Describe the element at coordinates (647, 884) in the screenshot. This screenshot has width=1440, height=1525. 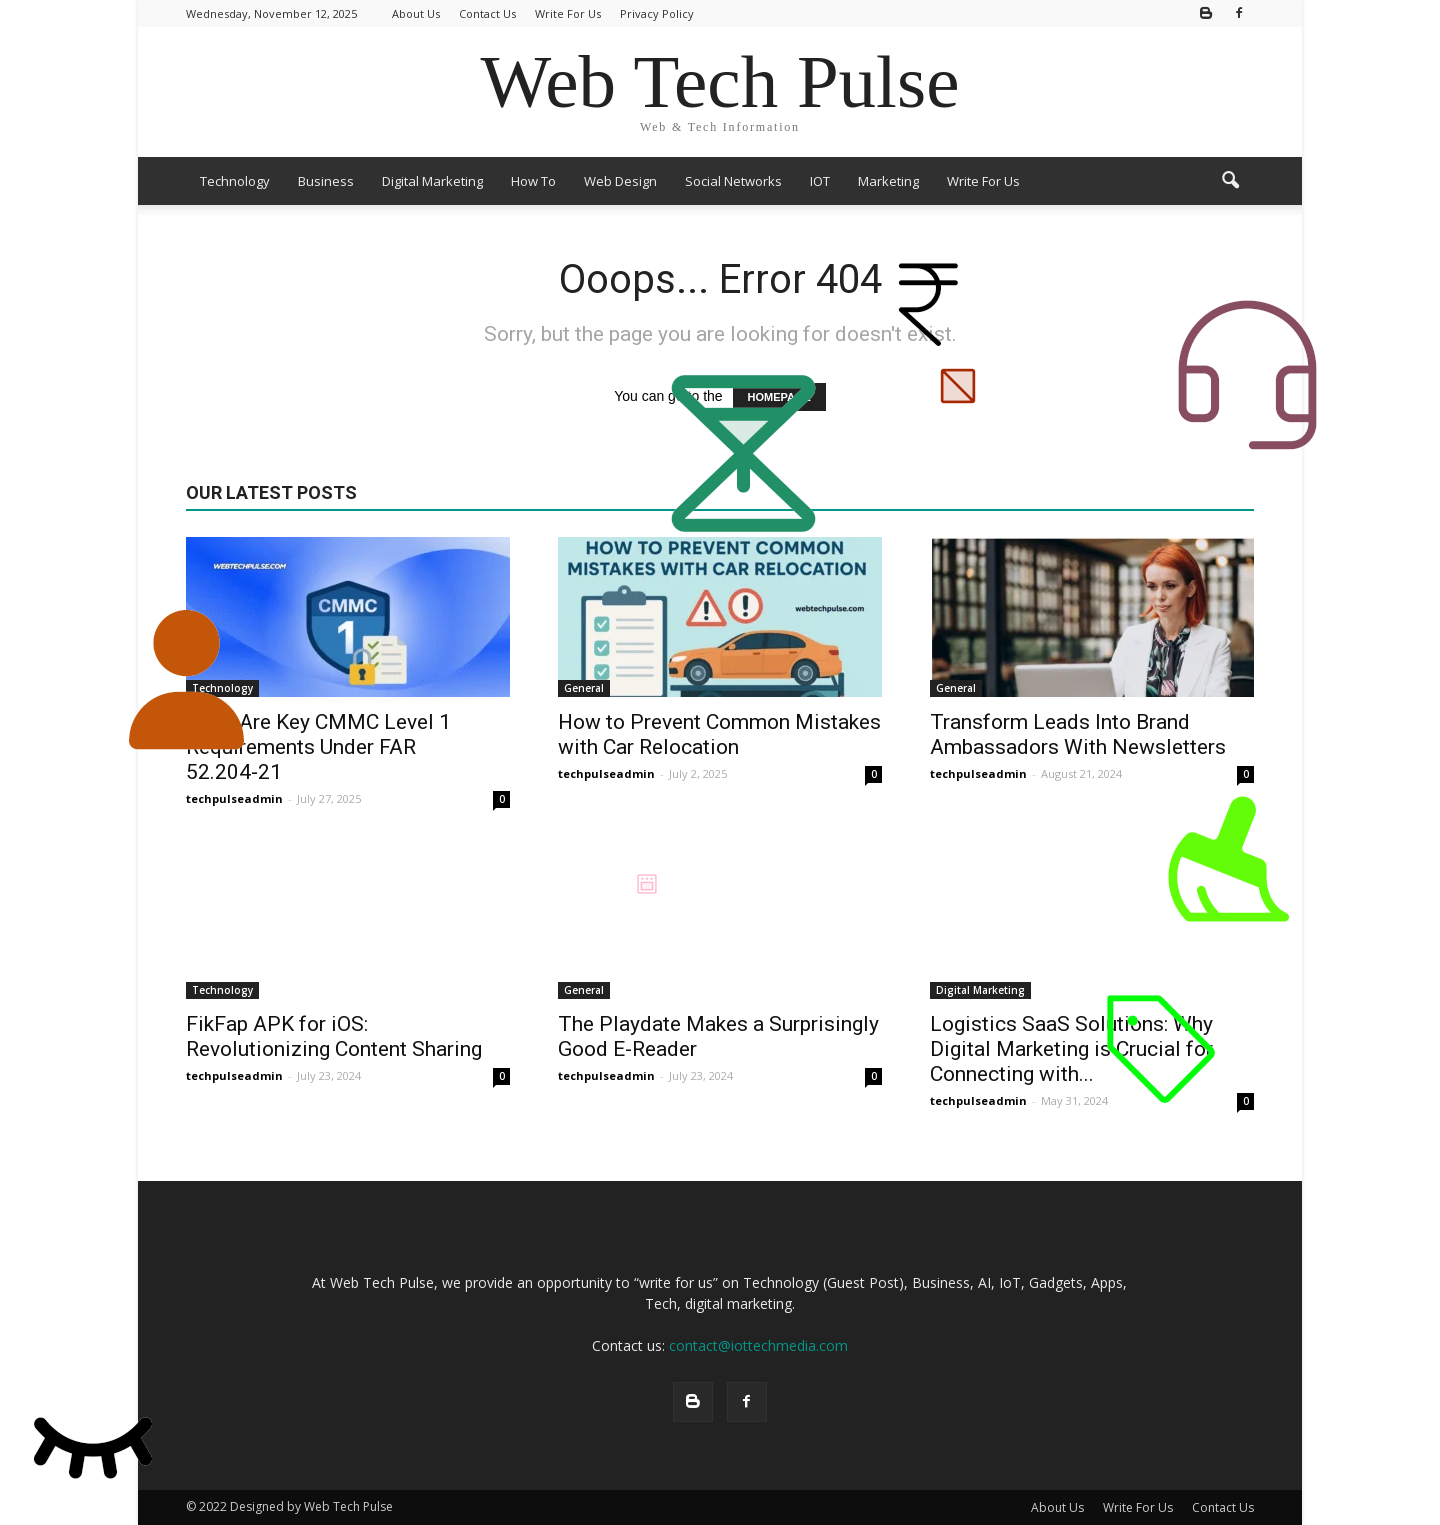
I see `access oven controls in a smart home app` at that location.